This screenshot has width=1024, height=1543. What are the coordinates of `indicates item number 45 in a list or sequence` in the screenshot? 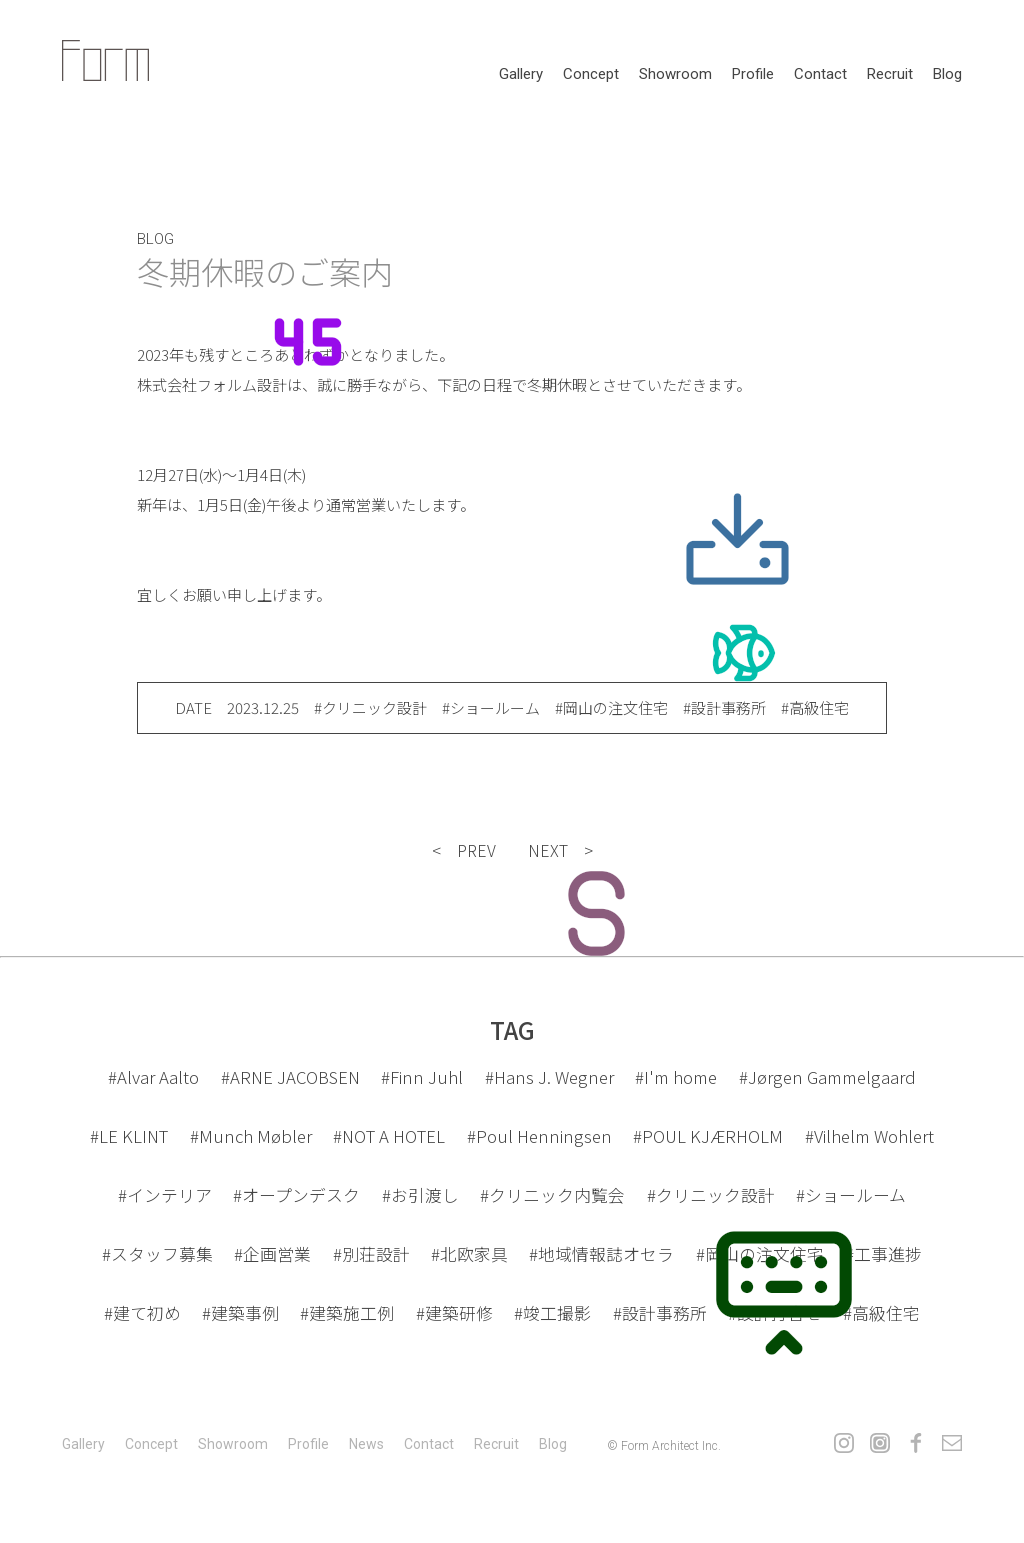 It's located at (308, 342).